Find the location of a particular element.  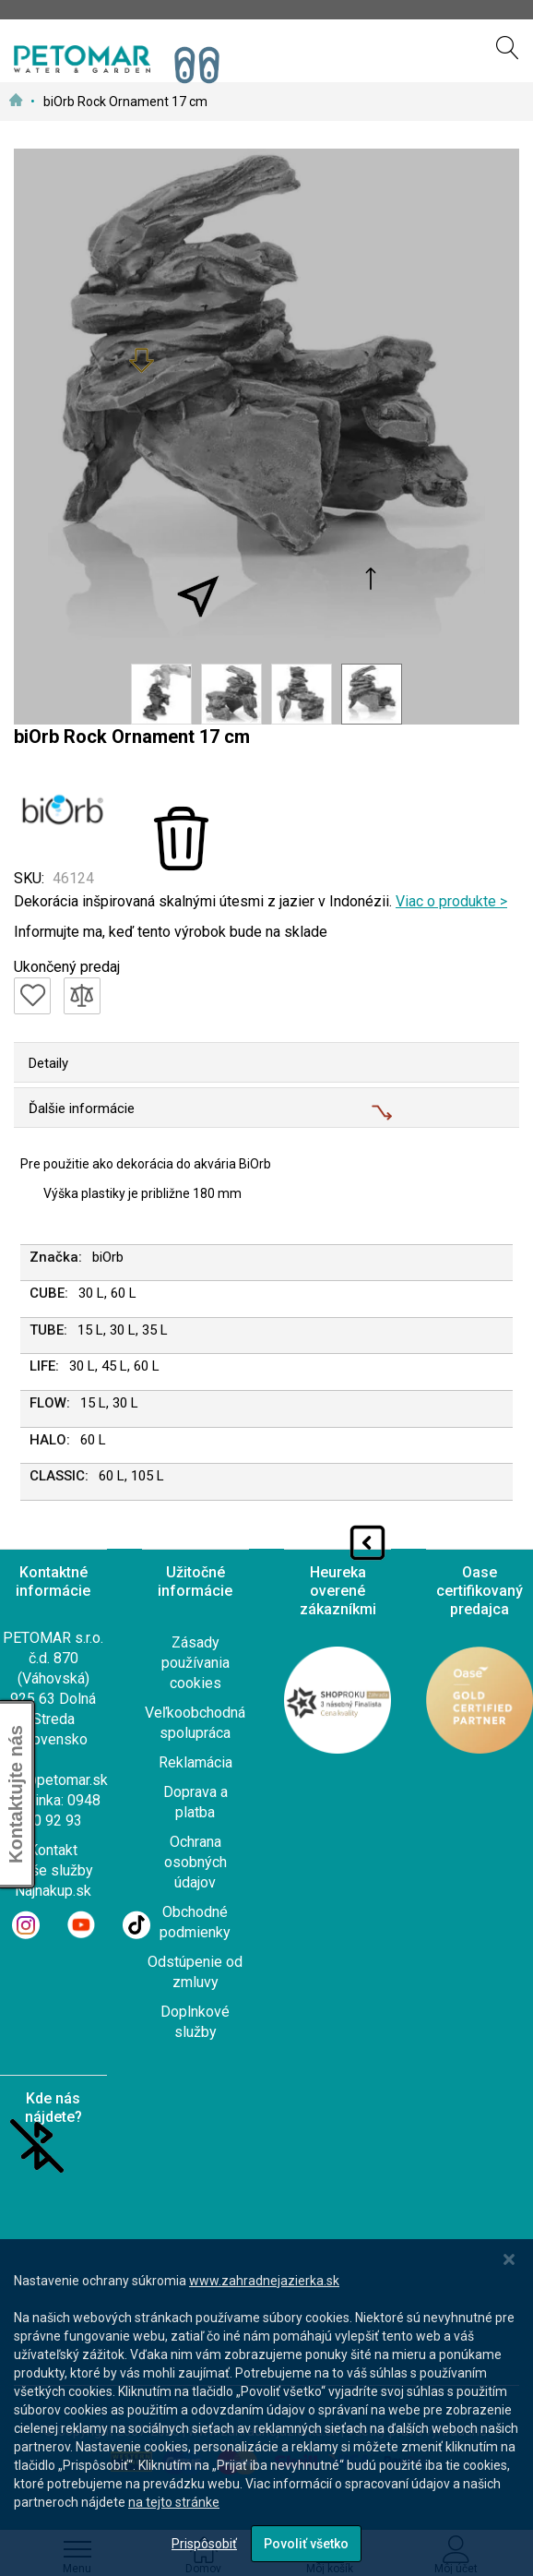

access navigation or directions is located at coordinates (198, 596).